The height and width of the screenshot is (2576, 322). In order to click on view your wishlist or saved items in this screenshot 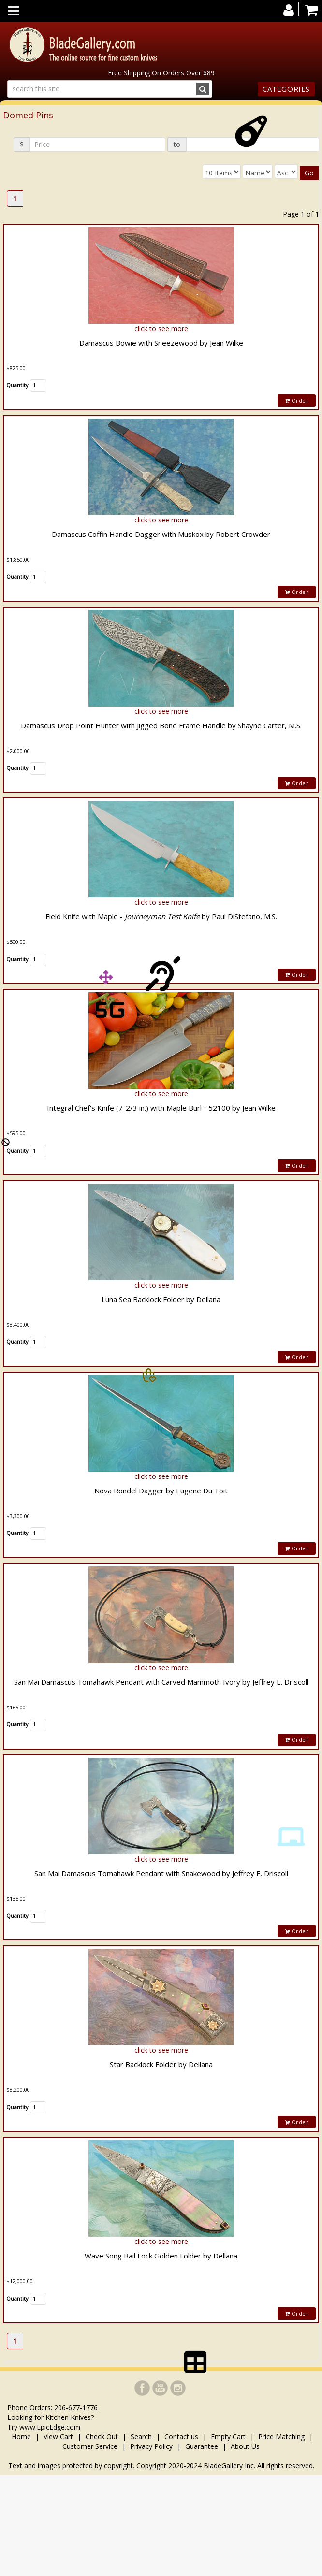, I will do `click(148, 1375)`.